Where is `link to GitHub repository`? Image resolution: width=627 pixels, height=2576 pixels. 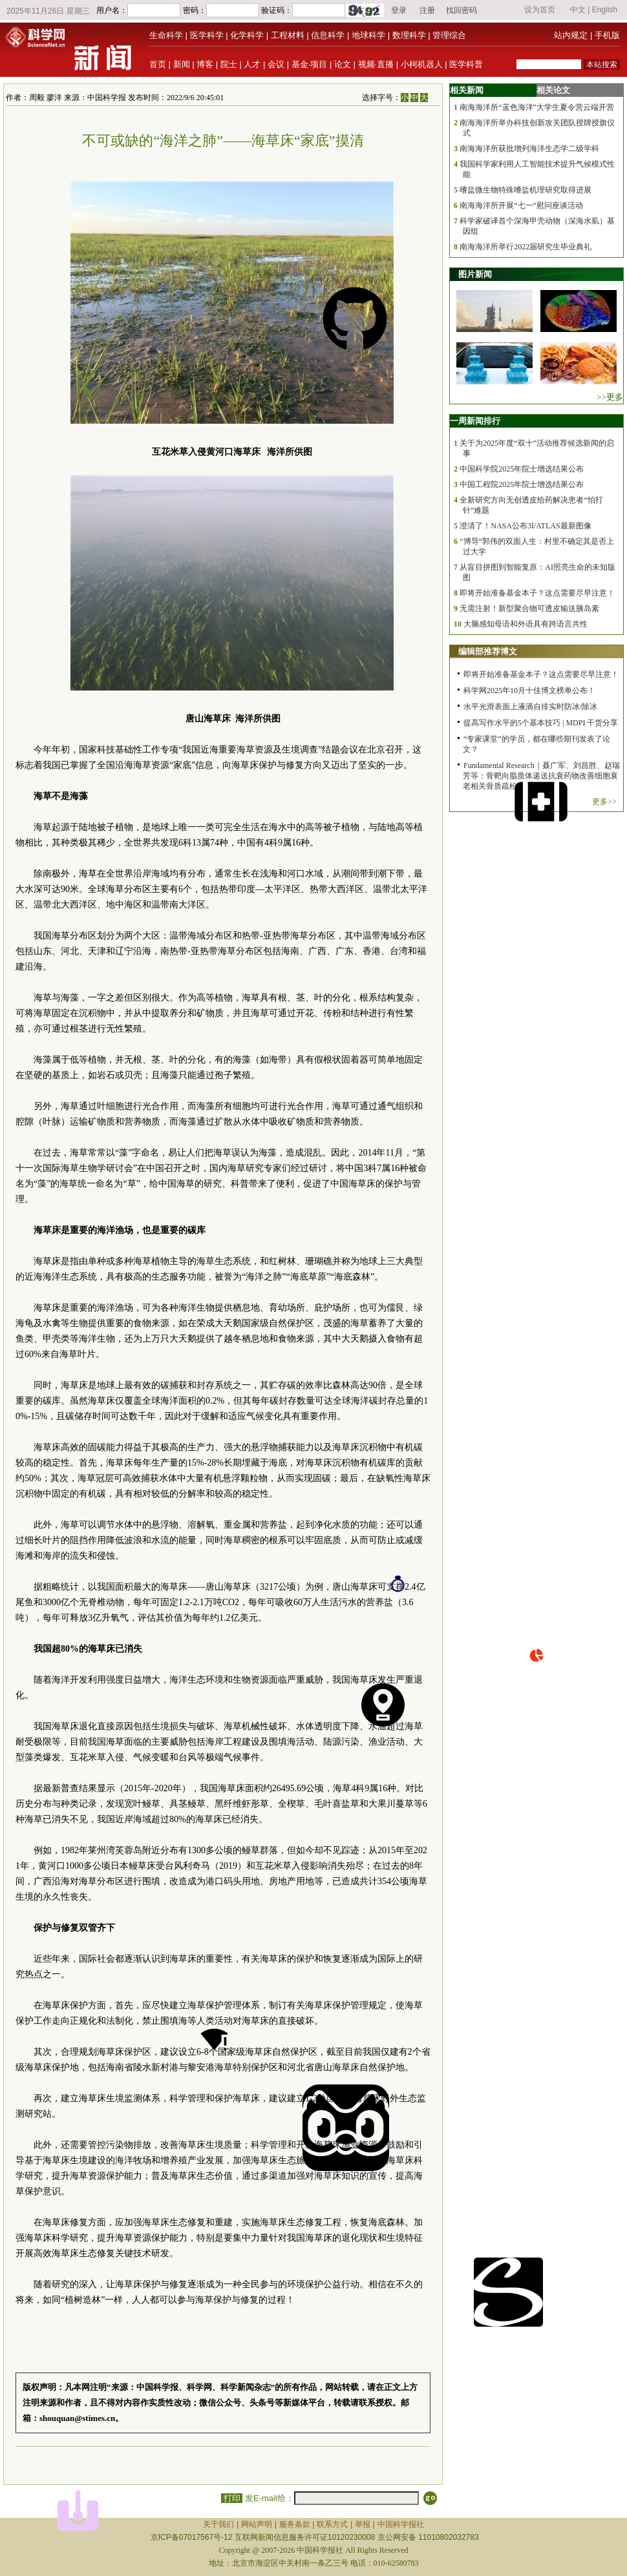
link to GitHub repository is located at coordinates (355, 319).